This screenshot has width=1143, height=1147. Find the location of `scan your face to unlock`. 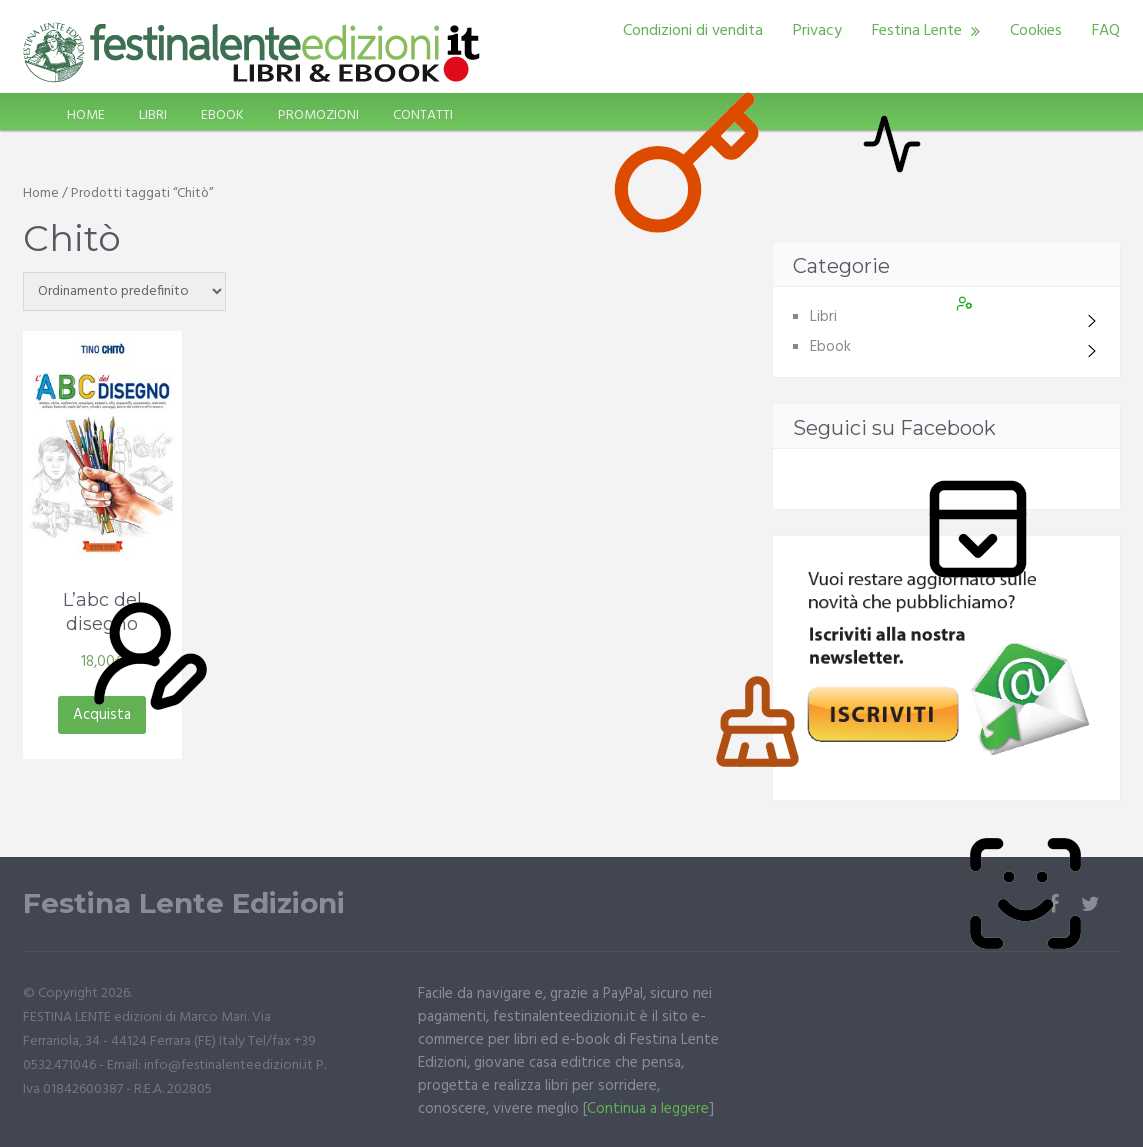

scan your face to unlock is located at coordinates (1025, 893).